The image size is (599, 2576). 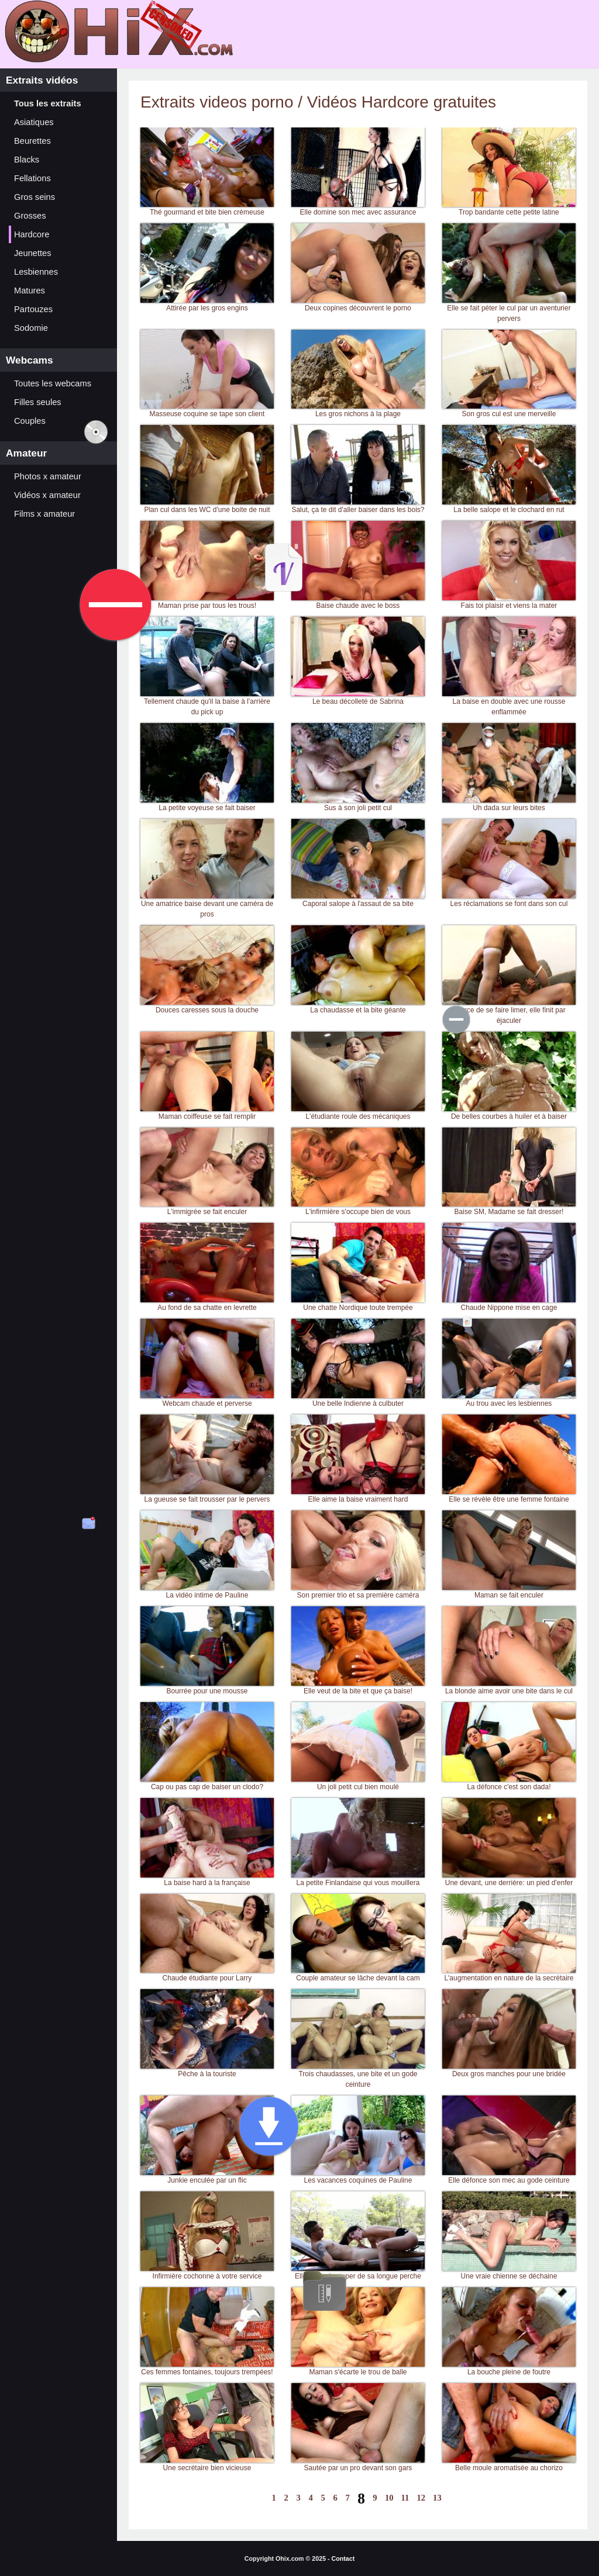 What do you see at coordinates (467, 1322) in the screenshot?
I see `open a presentation file` at bounding box center [467, 1322].